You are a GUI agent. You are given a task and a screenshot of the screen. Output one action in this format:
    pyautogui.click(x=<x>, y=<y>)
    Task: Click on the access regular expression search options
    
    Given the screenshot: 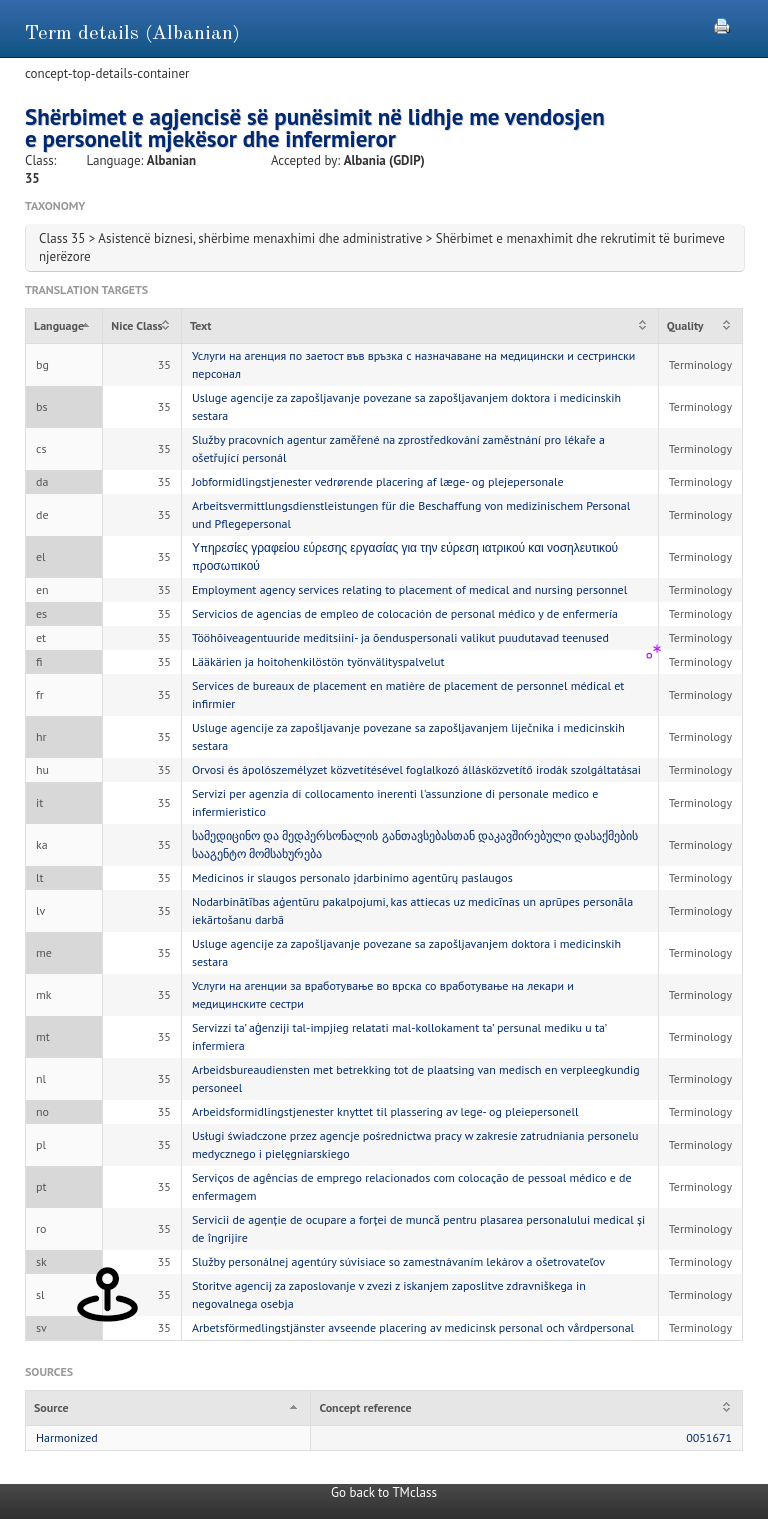 What is the action you would take?
    pyautogui.click(x=653, y=651)
    